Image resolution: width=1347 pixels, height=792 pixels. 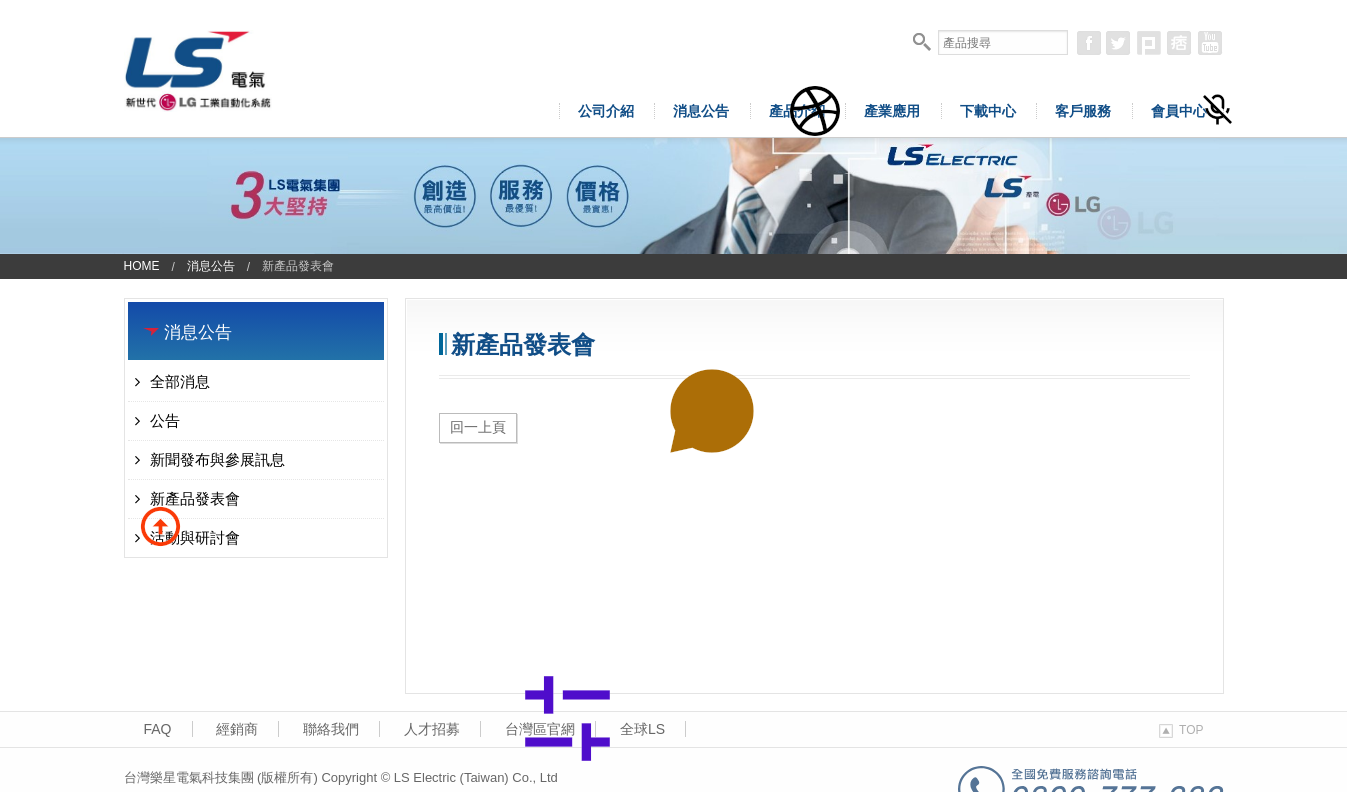 I want to click on mute your microphone, so click(x=1217, y=109).